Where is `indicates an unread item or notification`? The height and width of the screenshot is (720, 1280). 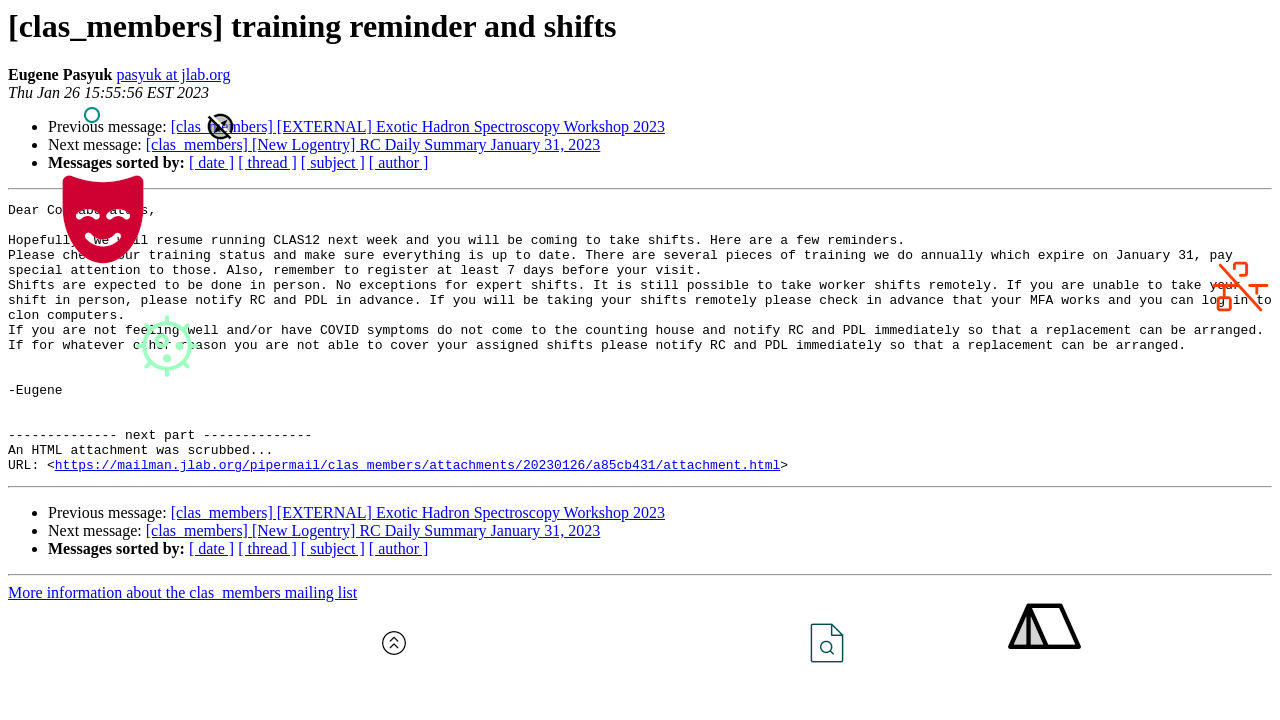
indicates an unread item or notification is located at coordinates (92, 115).